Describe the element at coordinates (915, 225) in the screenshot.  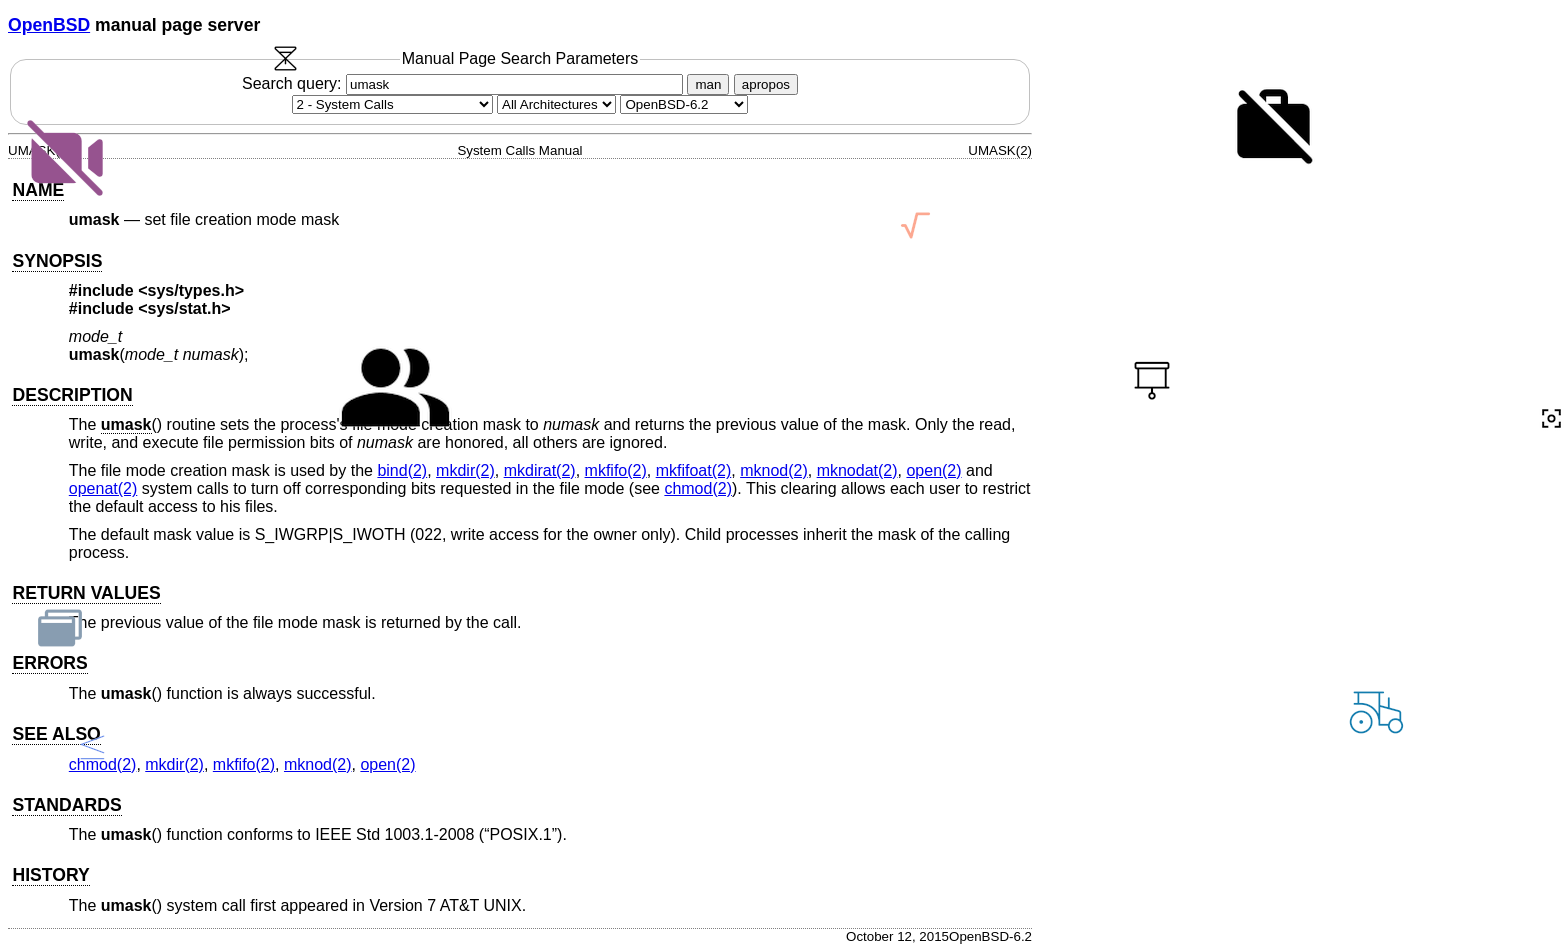
I see `access square root or radical function in calculator` at that location.